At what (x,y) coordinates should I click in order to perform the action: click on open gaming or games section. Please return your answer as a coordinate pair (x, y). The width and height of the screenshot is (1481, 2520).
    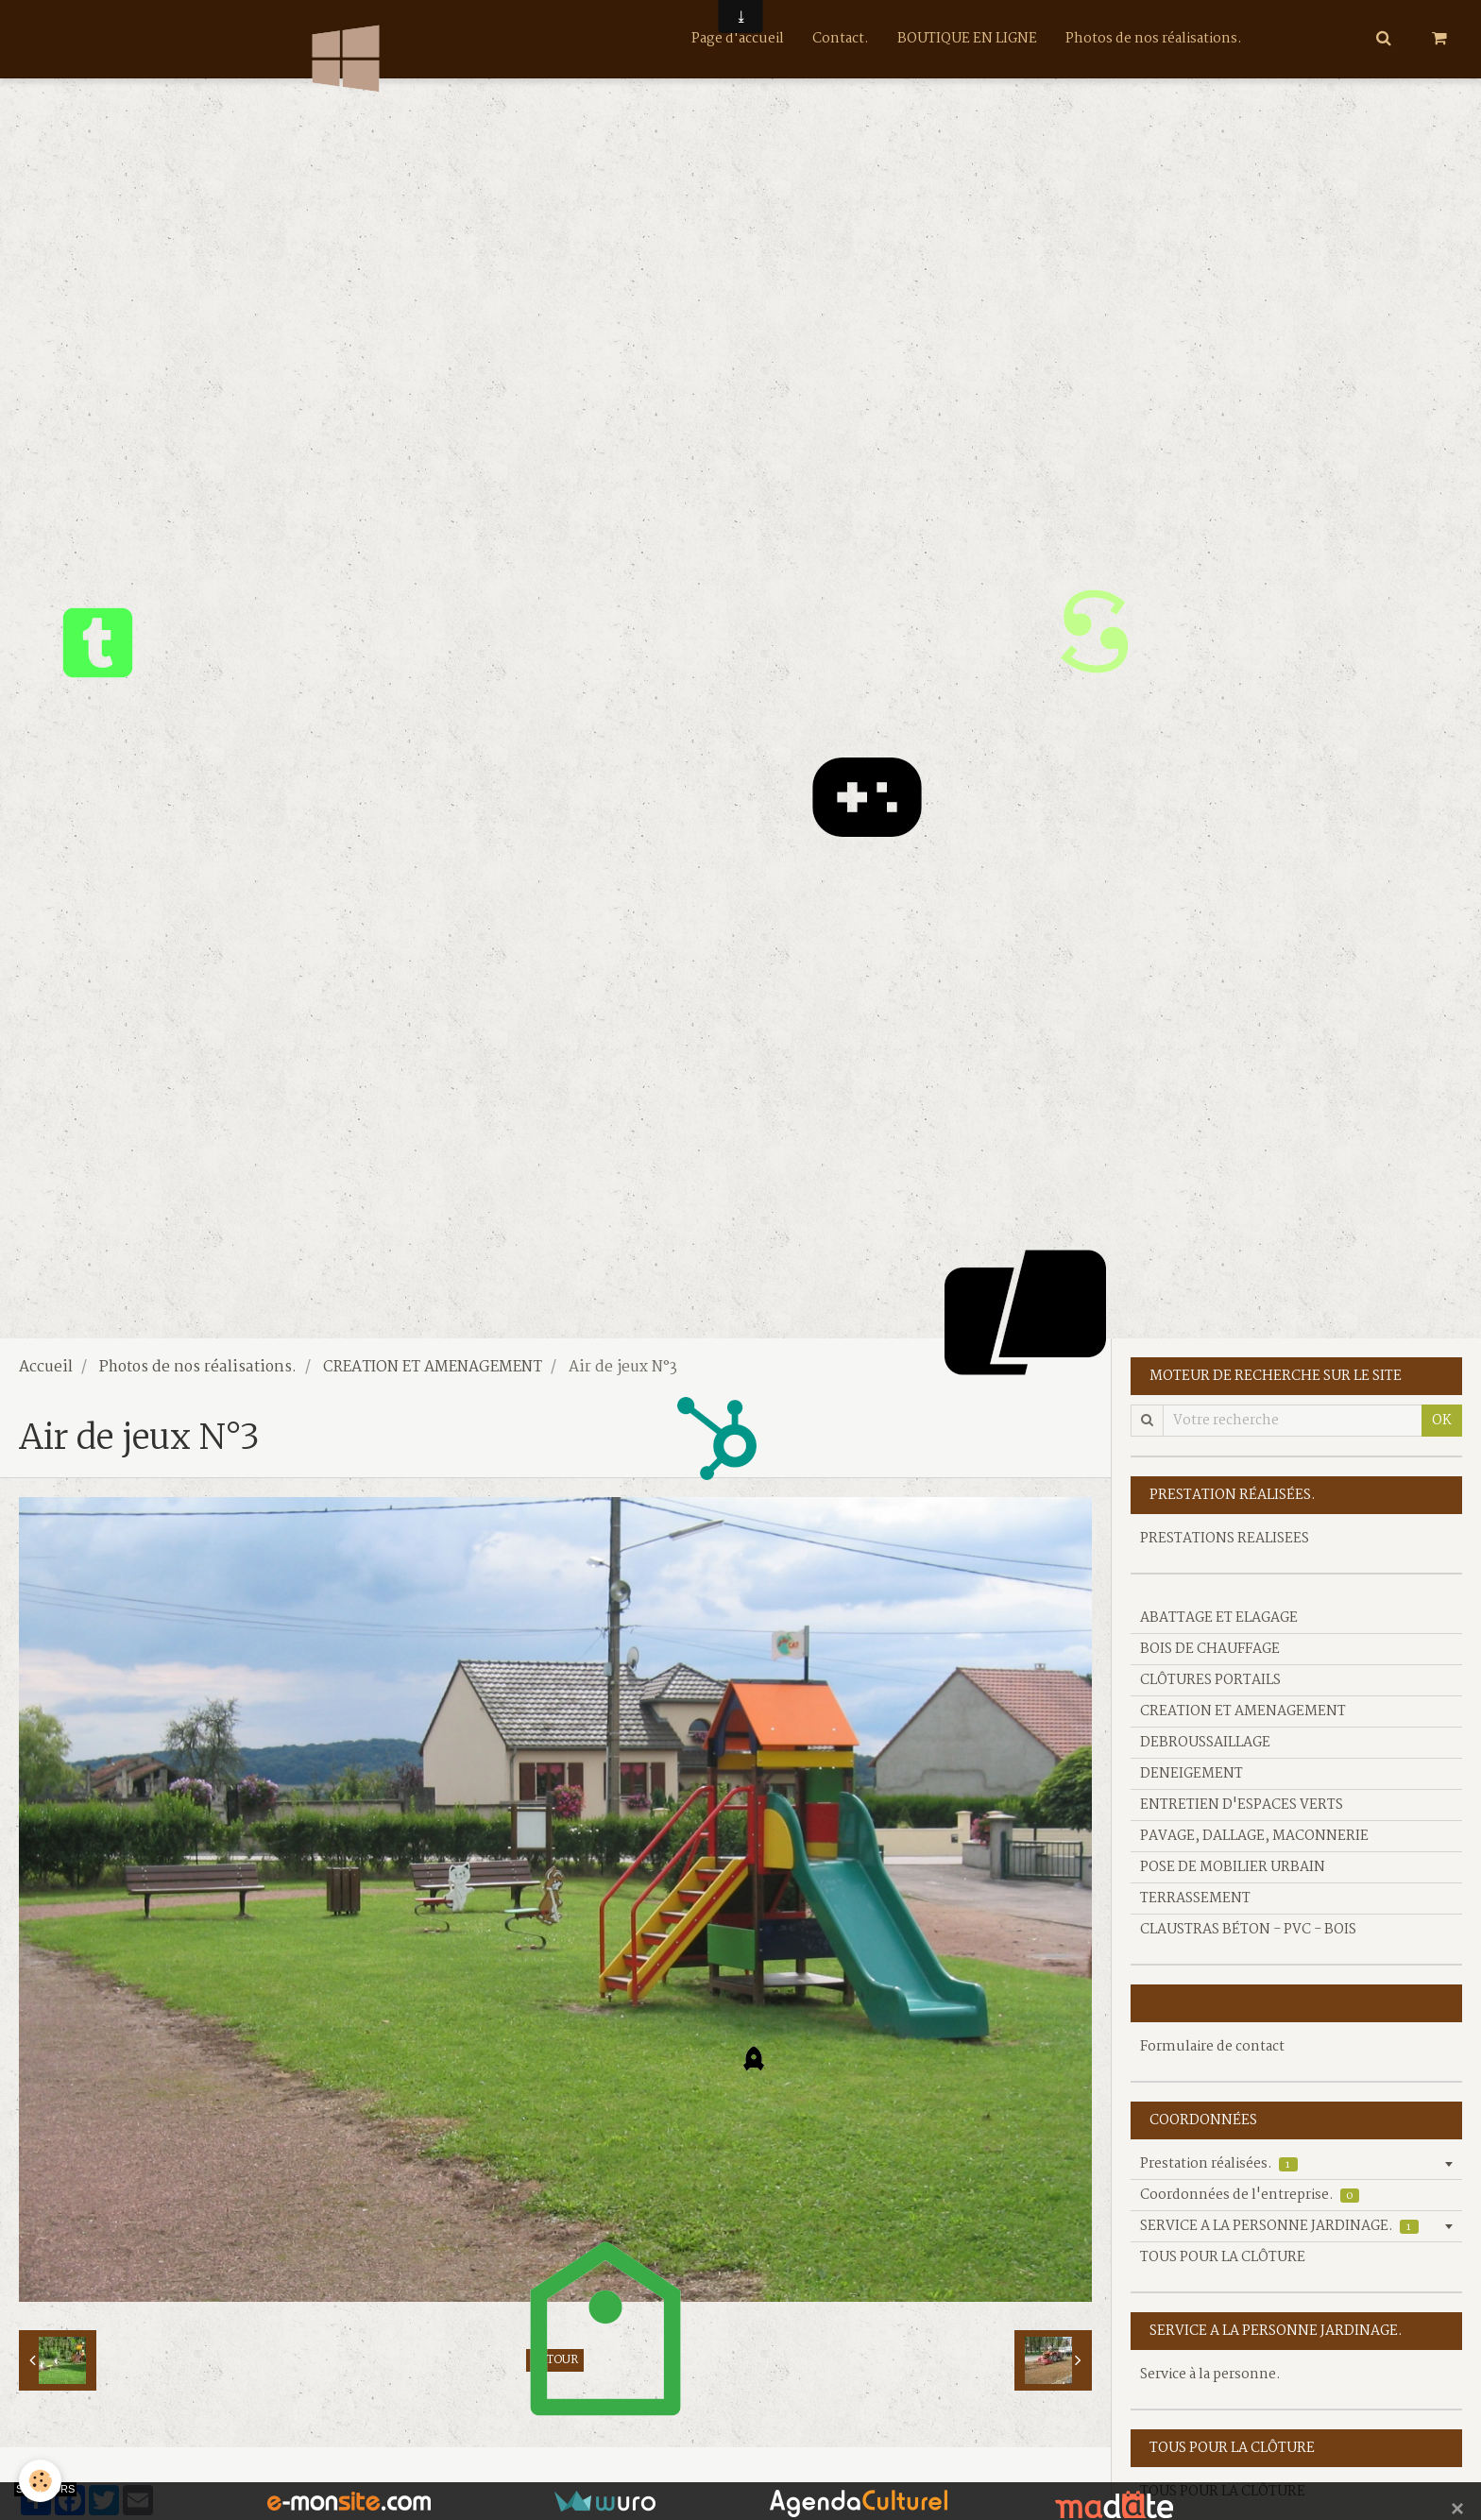
    Looking at the image, I should click on (867, 797).